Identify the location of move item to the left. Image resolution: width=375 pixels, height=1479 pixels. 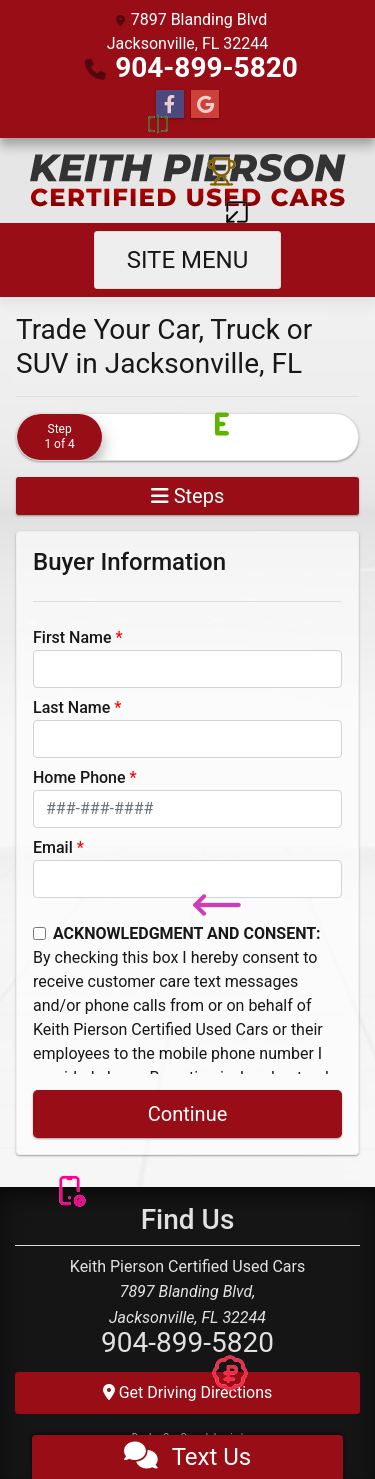
(217, 905).